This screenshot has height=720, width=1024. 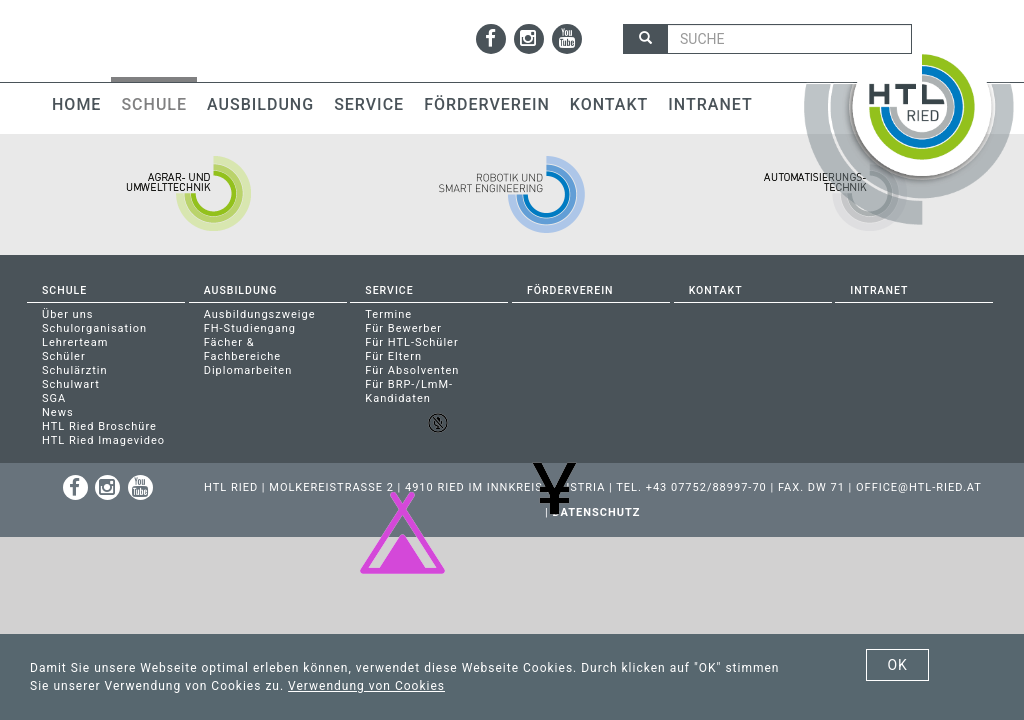 What do you see at coordinates (438, 423) in the screenshot?
I see `mute your microphone` at bounding box center [438, 423].